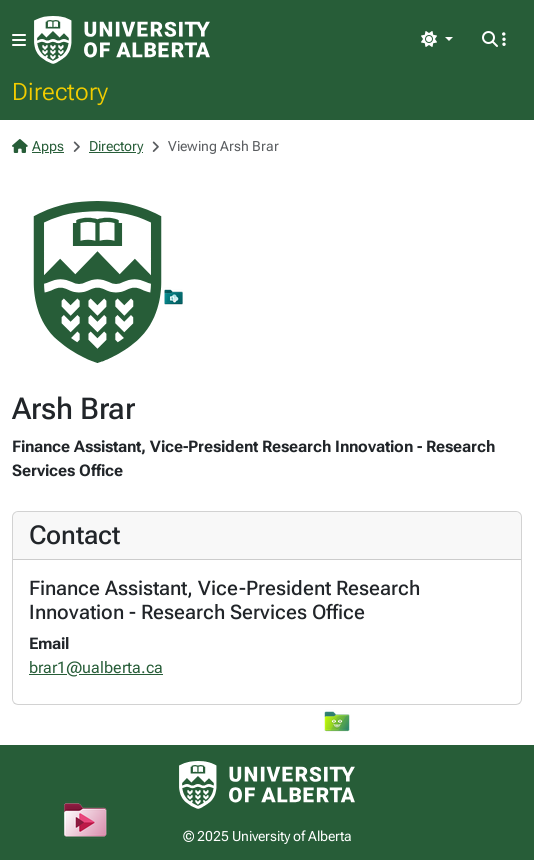 The image size is (534, 860). I want to click on open GameJolt games folder, so click(337, 722).